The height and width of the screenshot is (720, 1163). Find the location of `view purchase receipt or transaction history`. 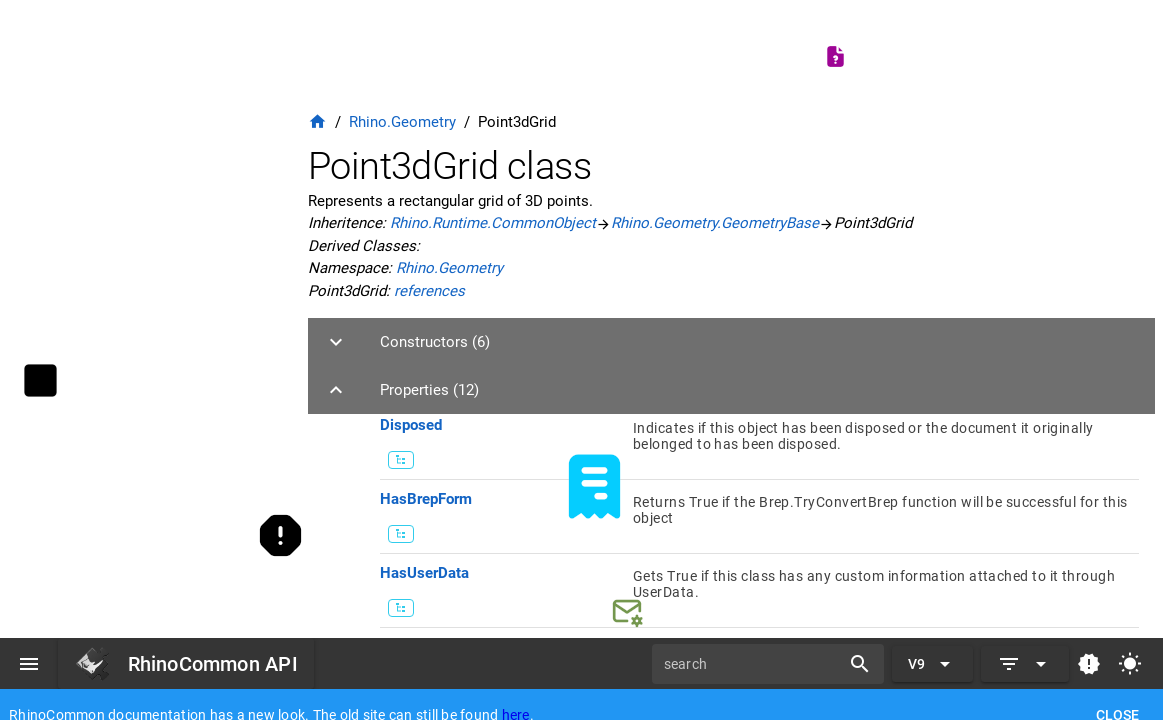

view purchase receipt or transaction history is located at coordinates (594, 486).